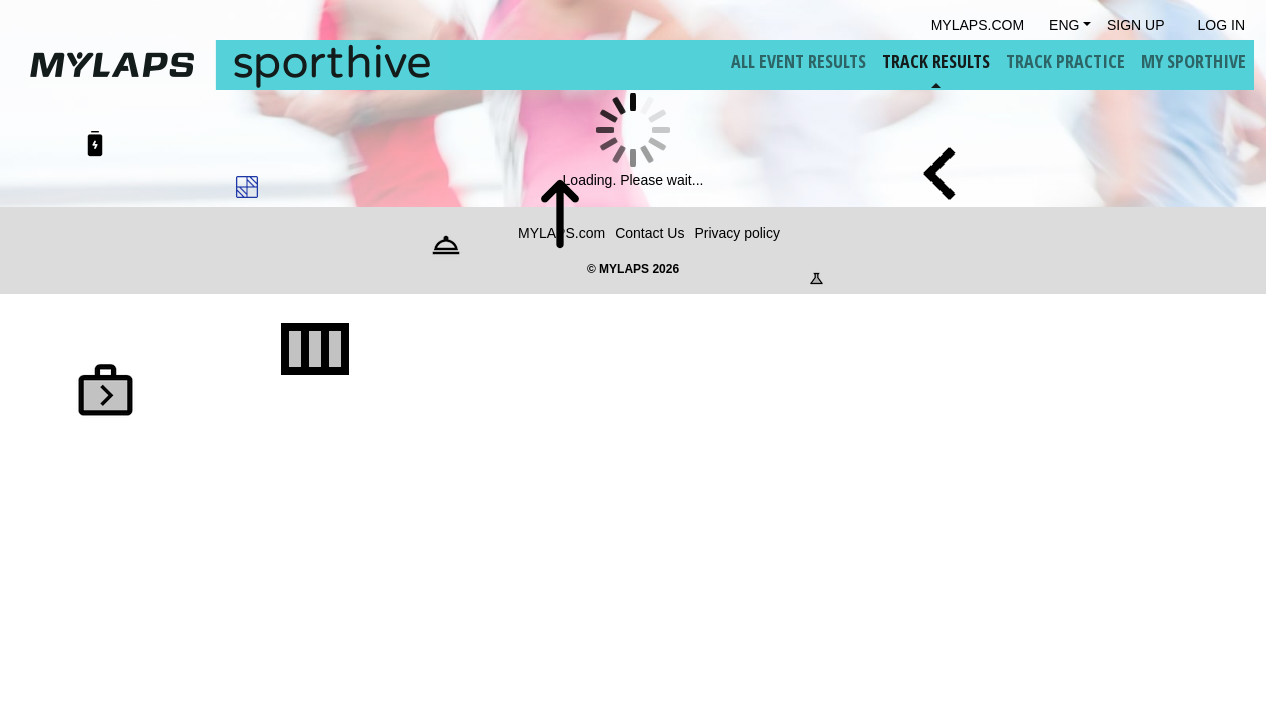 The image size is (1266, 720). What do you see at coordinates (446, 245) in the screenshot?
I see `request room service or hotel amenities` at bounding box center [446, 245].